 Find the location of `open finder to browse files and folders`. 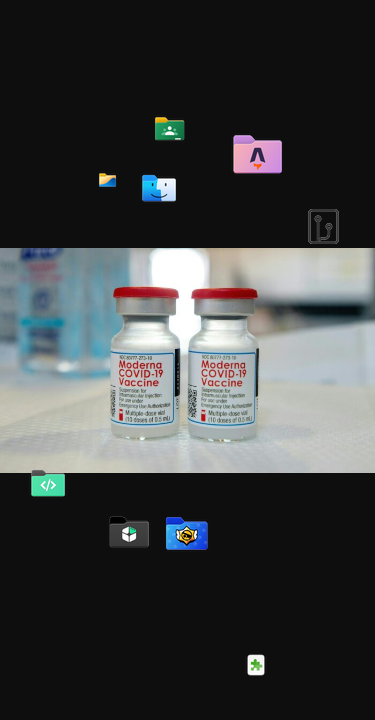

open finder to browse files and folders is located at coordinates (159, 189).